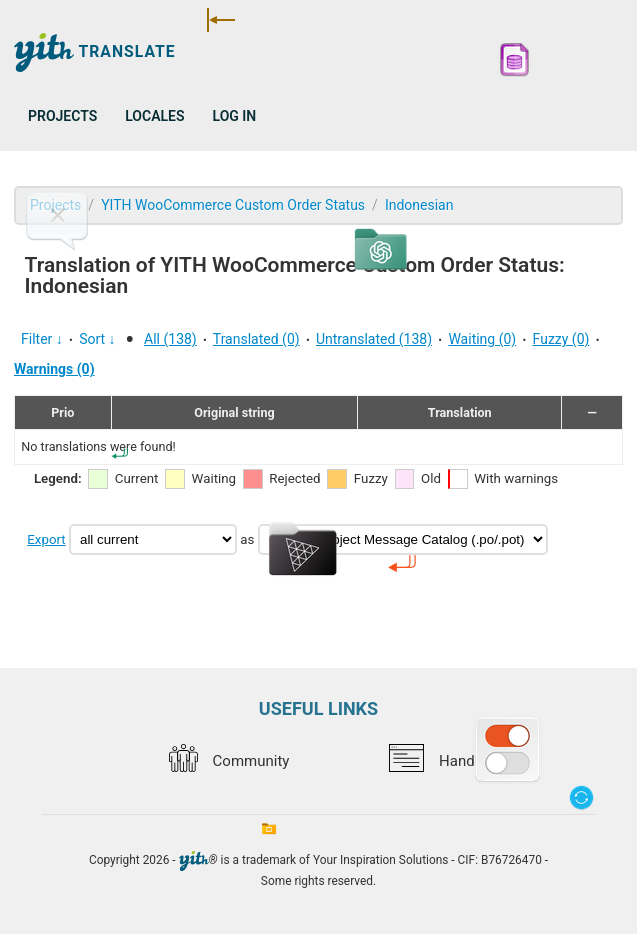 The image size is (637, 934). I want to click on reply all to an email message, so click(401, 561).